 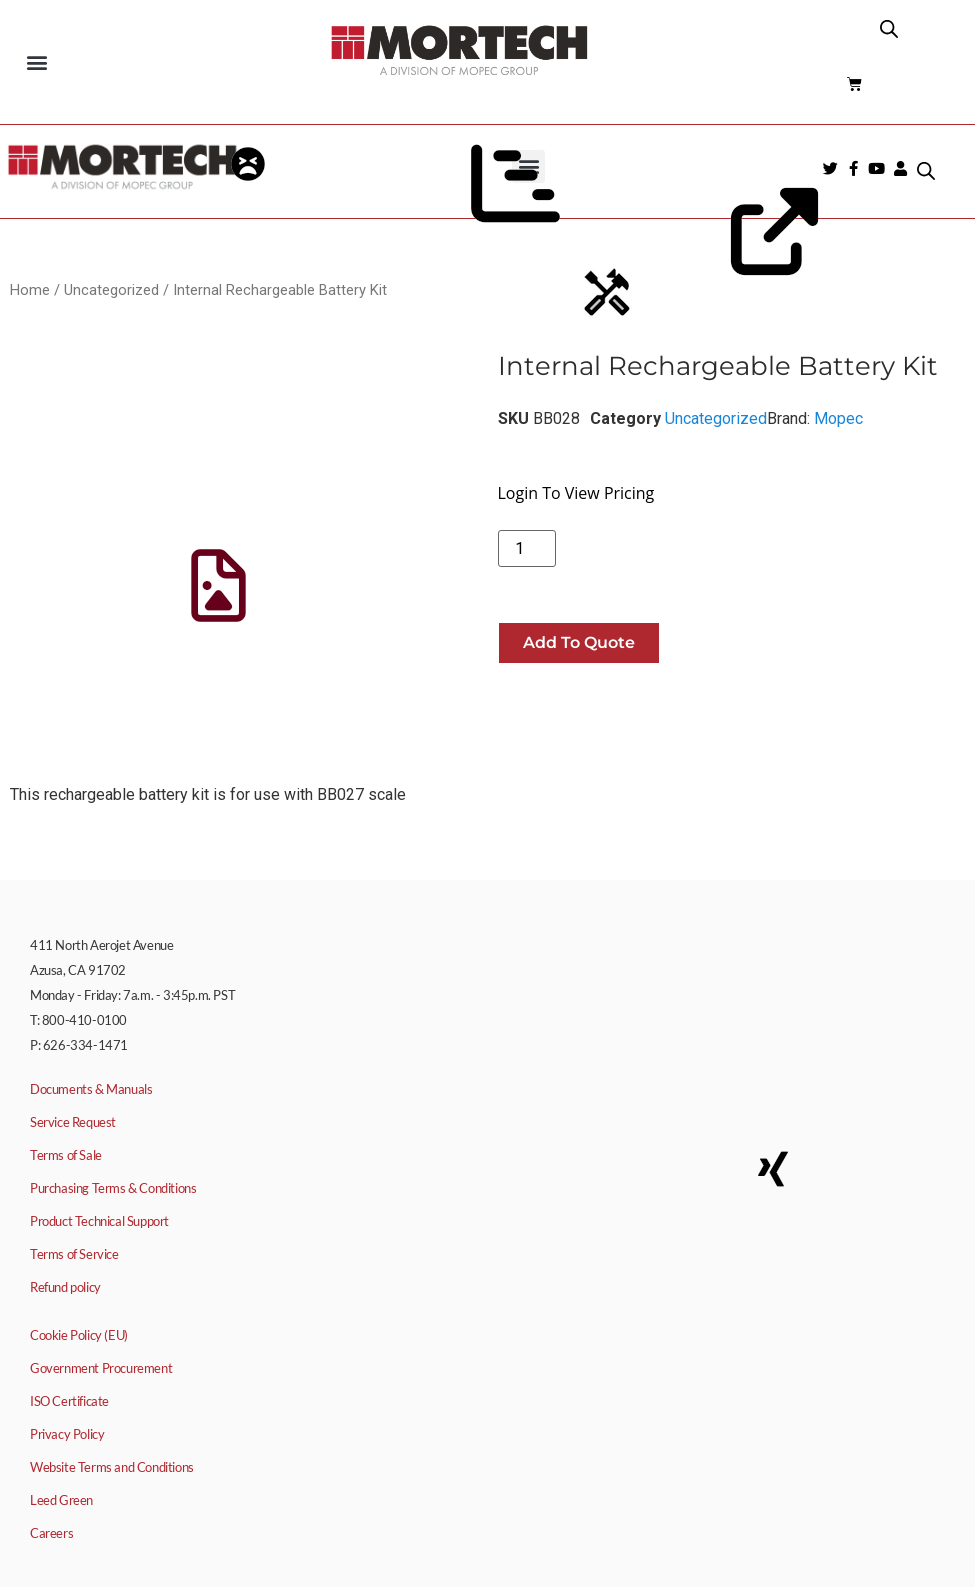 I want to click on indicates user fatigue or exhaustion status, so click(x=248, y=164).